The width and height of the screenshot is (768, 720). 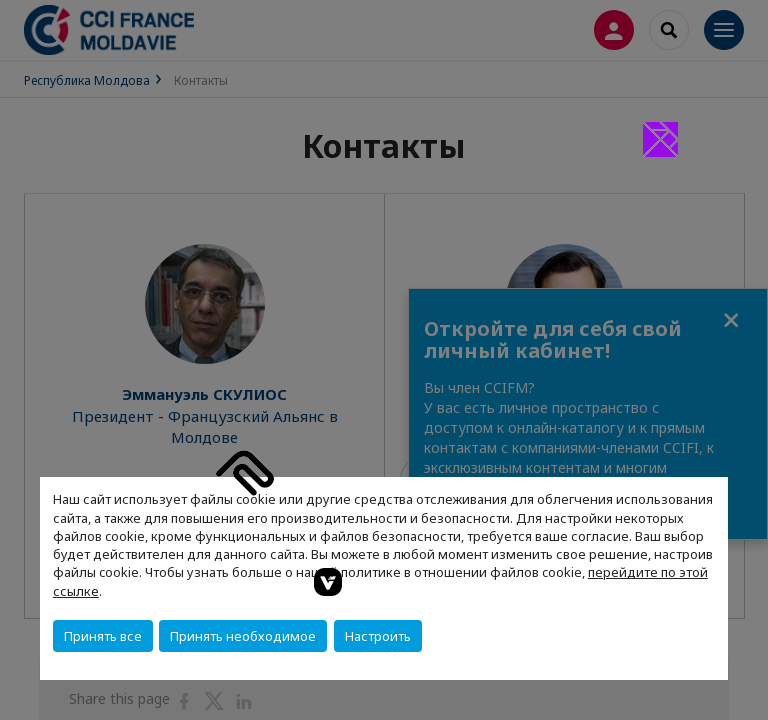 What do you see at coordinates (660, 139) in the screenshot?
I see `elm programming language logo` at bounding box center [660, 139].